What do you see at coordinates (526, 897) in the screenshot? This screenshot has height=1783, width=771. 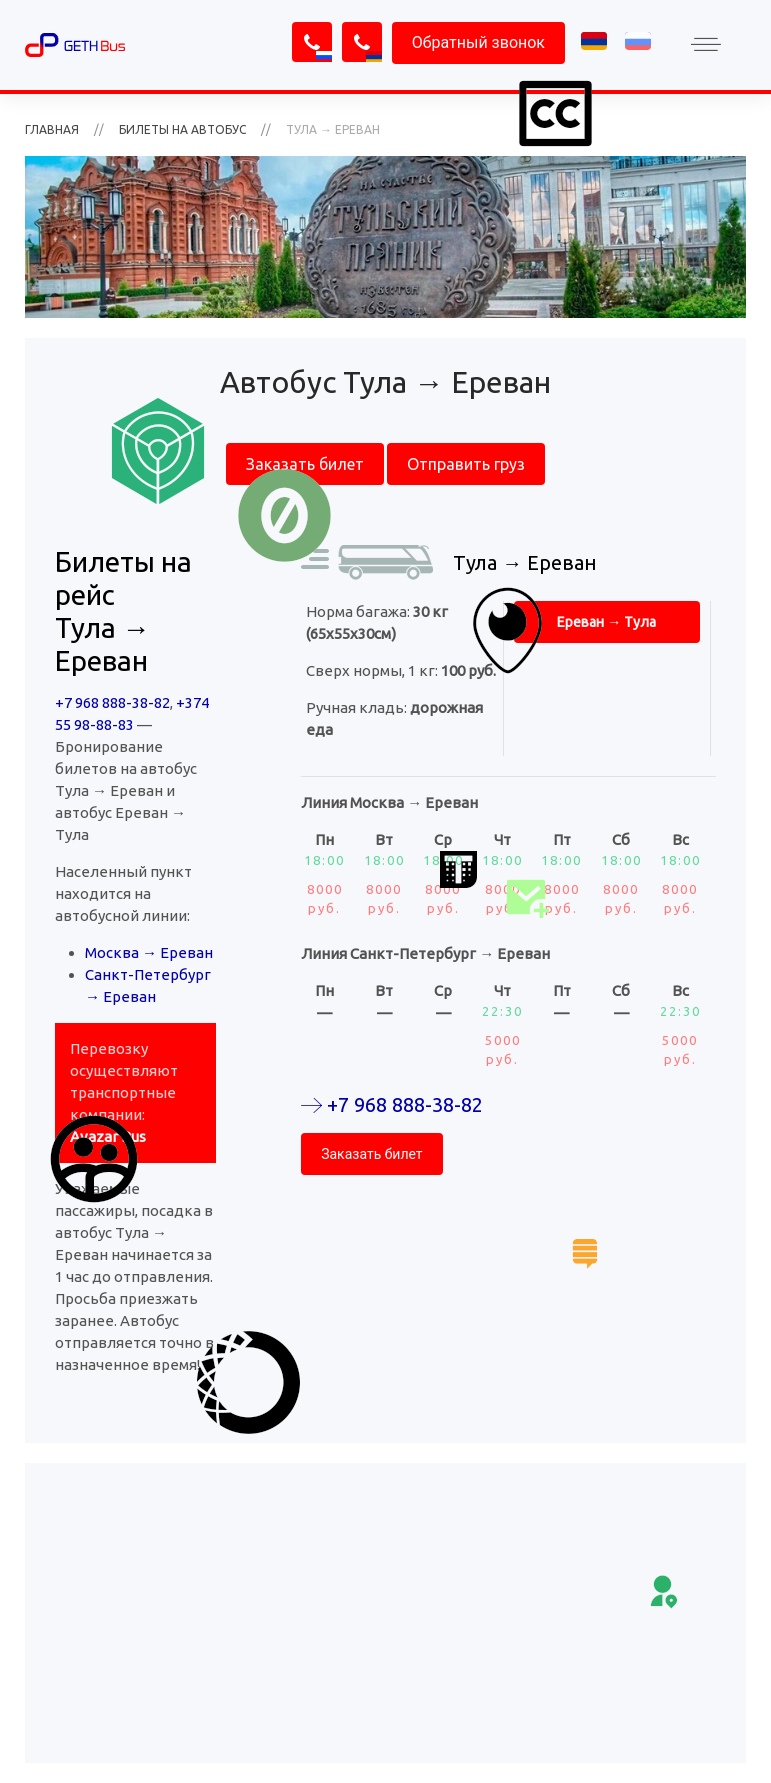 I see `compose a new email` at bounding box center [526, 897].